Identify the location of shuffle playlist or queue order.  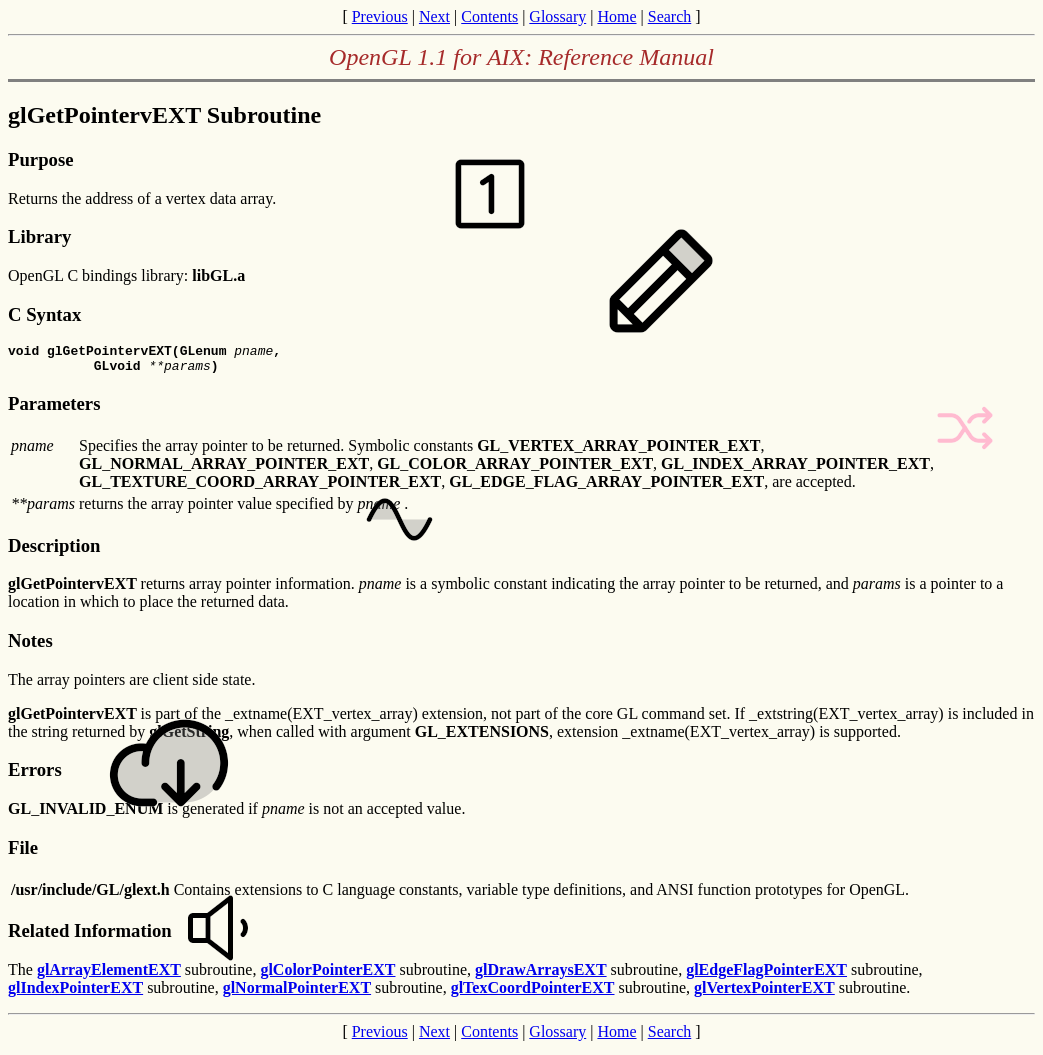
(965, 428).